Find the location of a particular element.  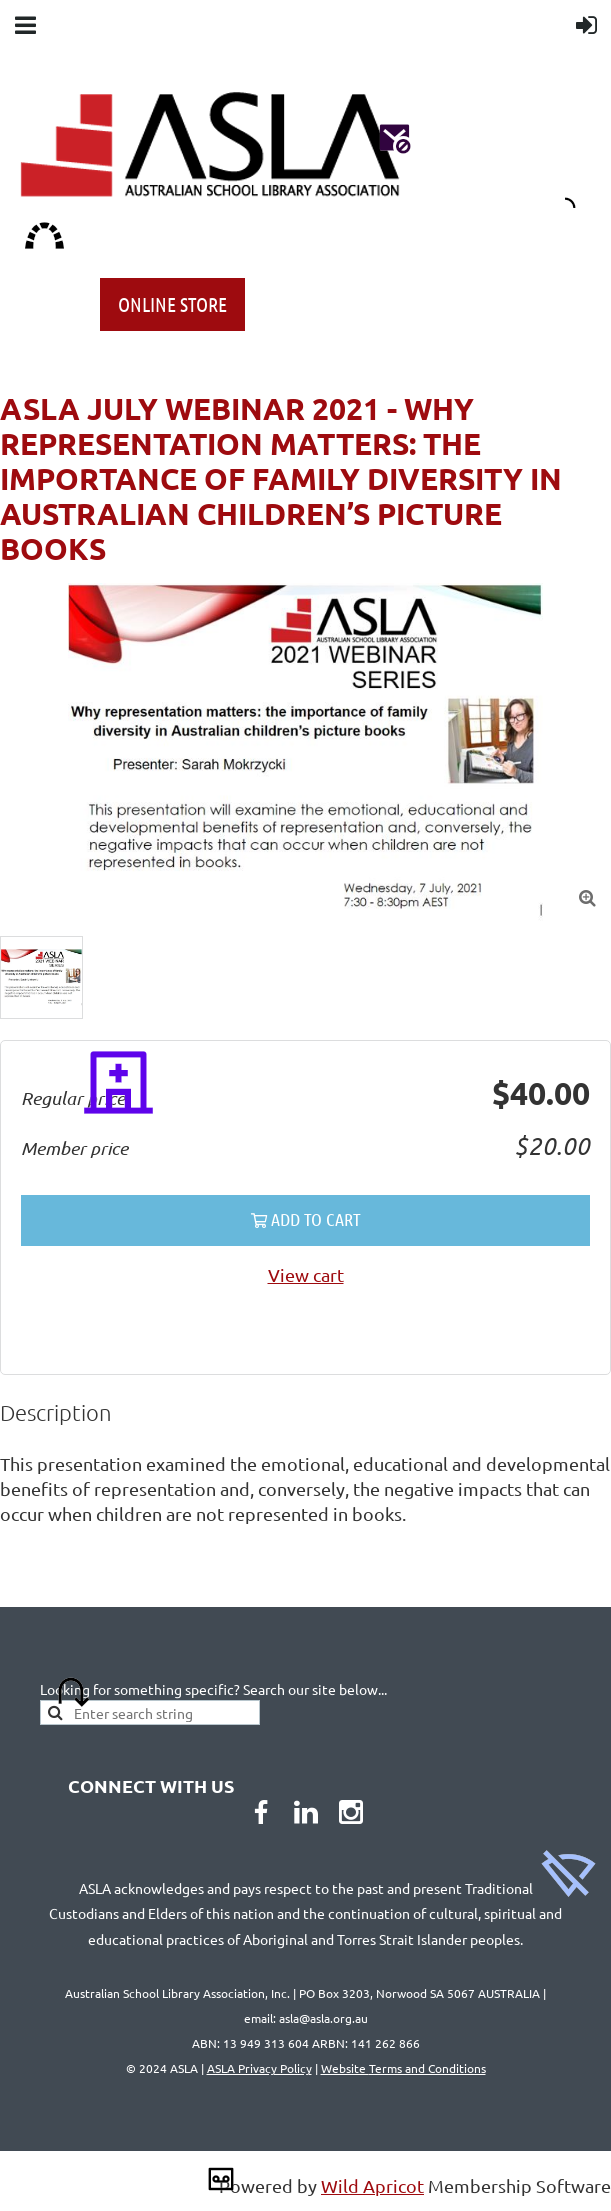

indicates content is loading is located at coordinates (565, 208).